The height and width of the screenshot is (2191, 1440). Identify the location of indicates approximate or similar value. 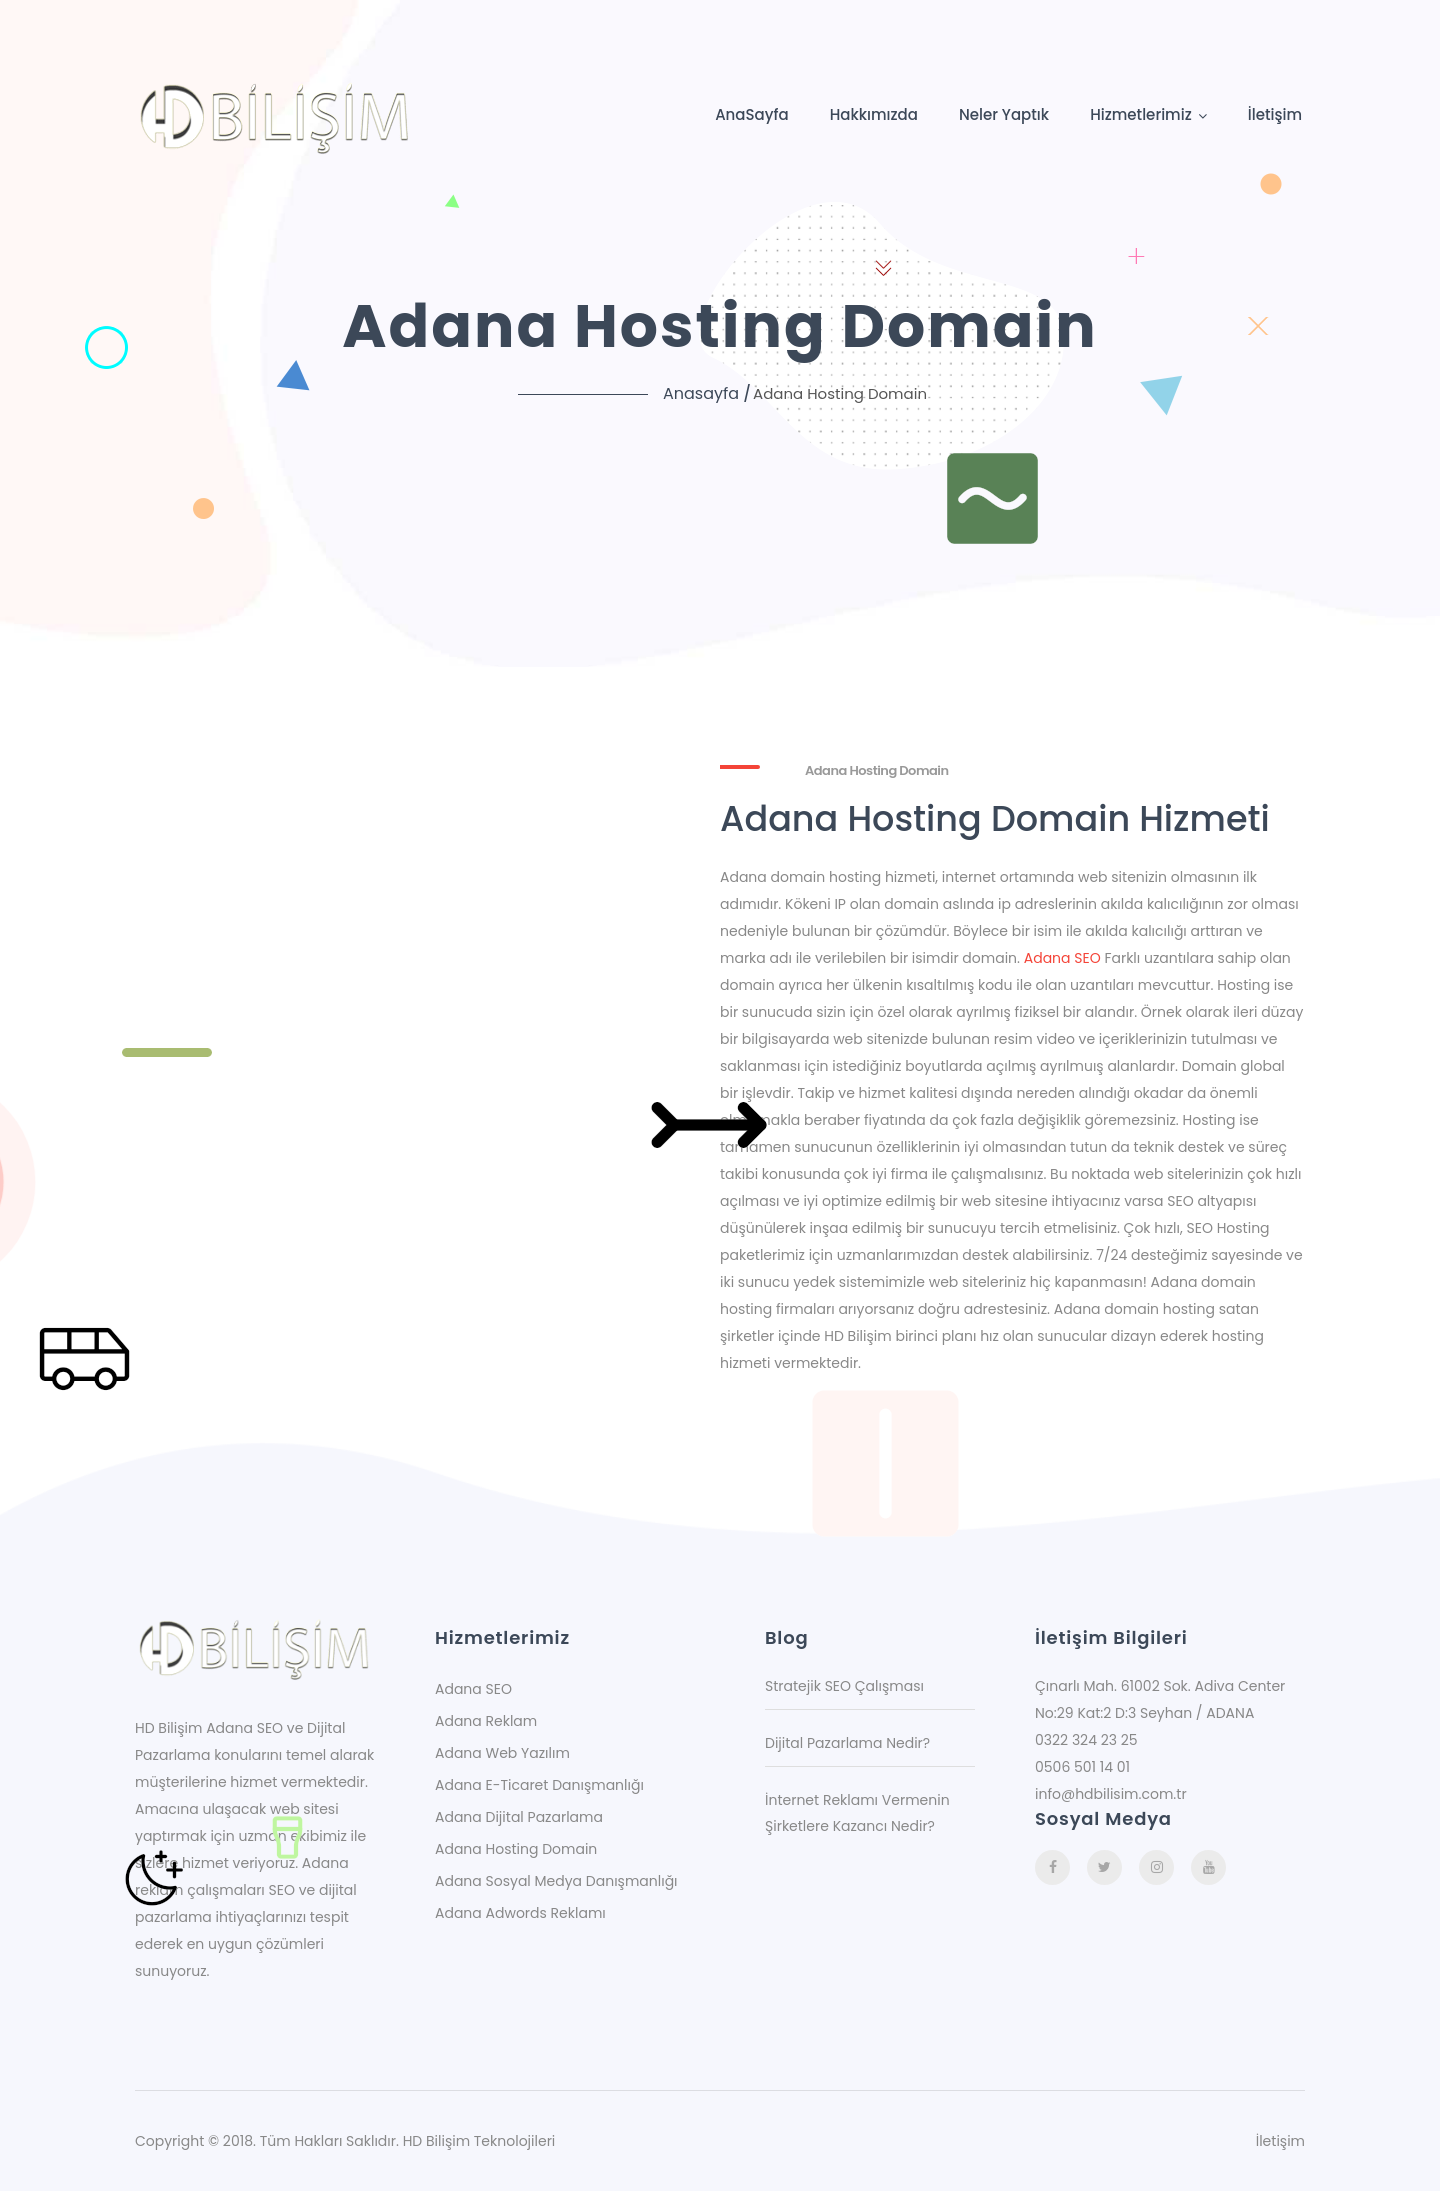
(992, 498).